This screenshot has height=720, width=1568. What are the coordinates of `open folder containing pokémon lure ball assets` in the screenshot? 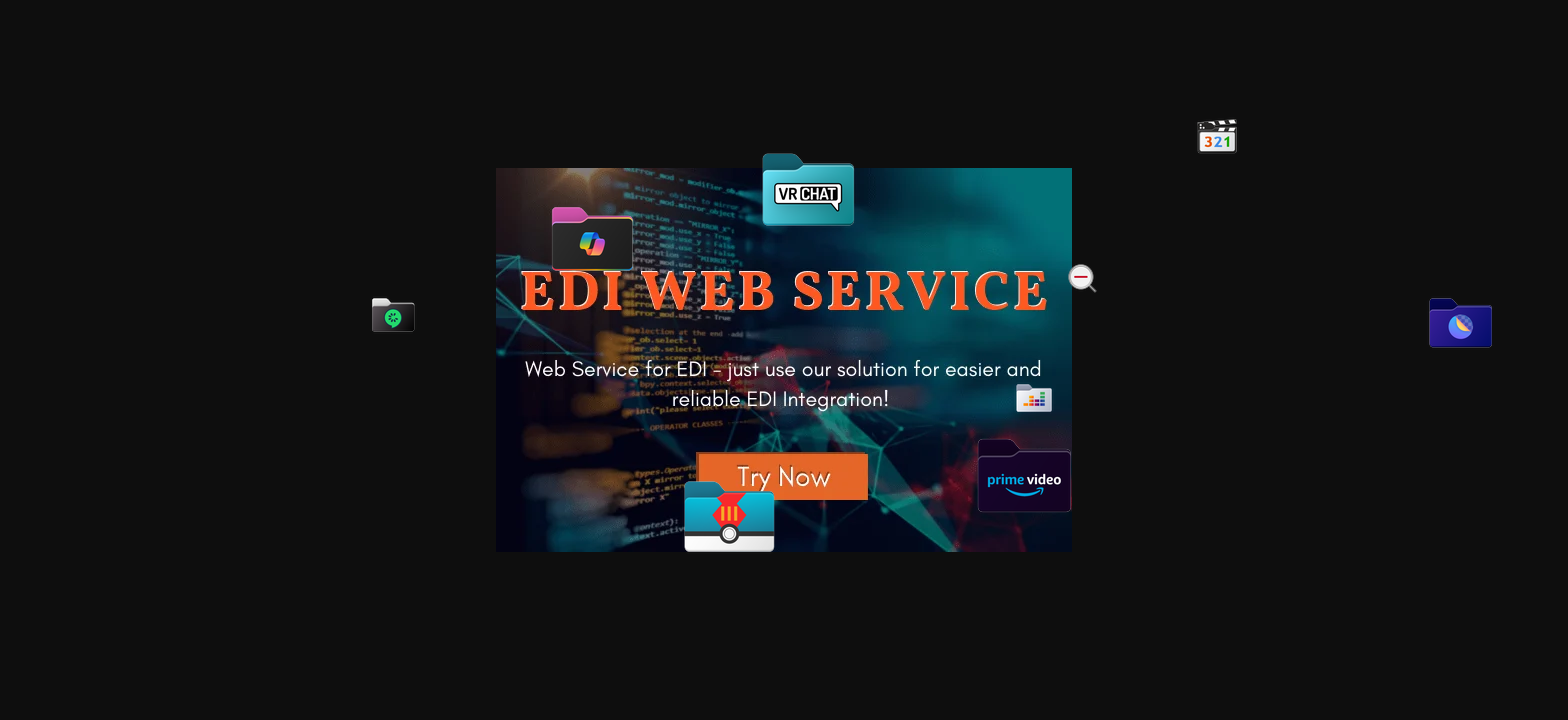 It's located at (729, 519).